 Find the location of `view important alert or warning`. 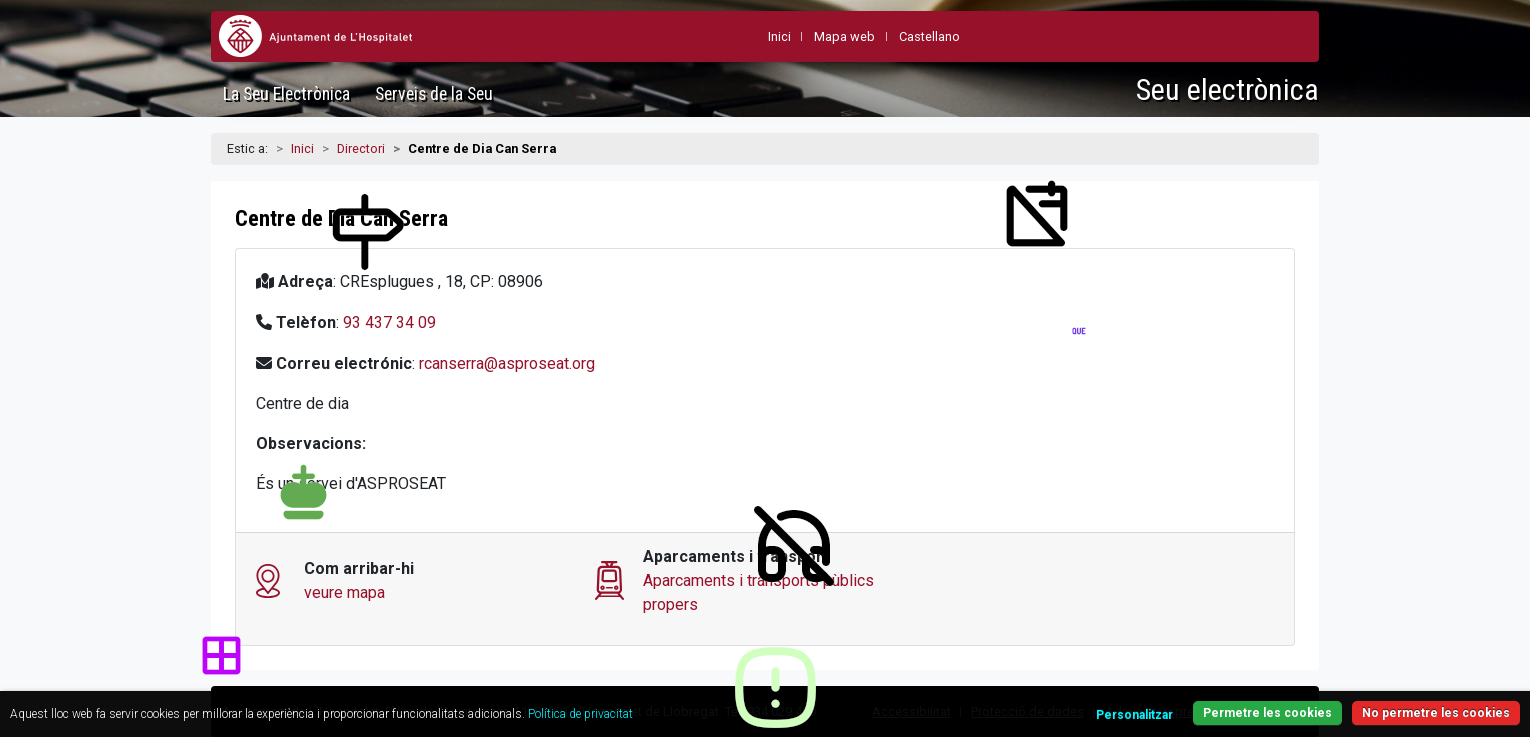

view important alert or warning is located at coordinates (775, 687).